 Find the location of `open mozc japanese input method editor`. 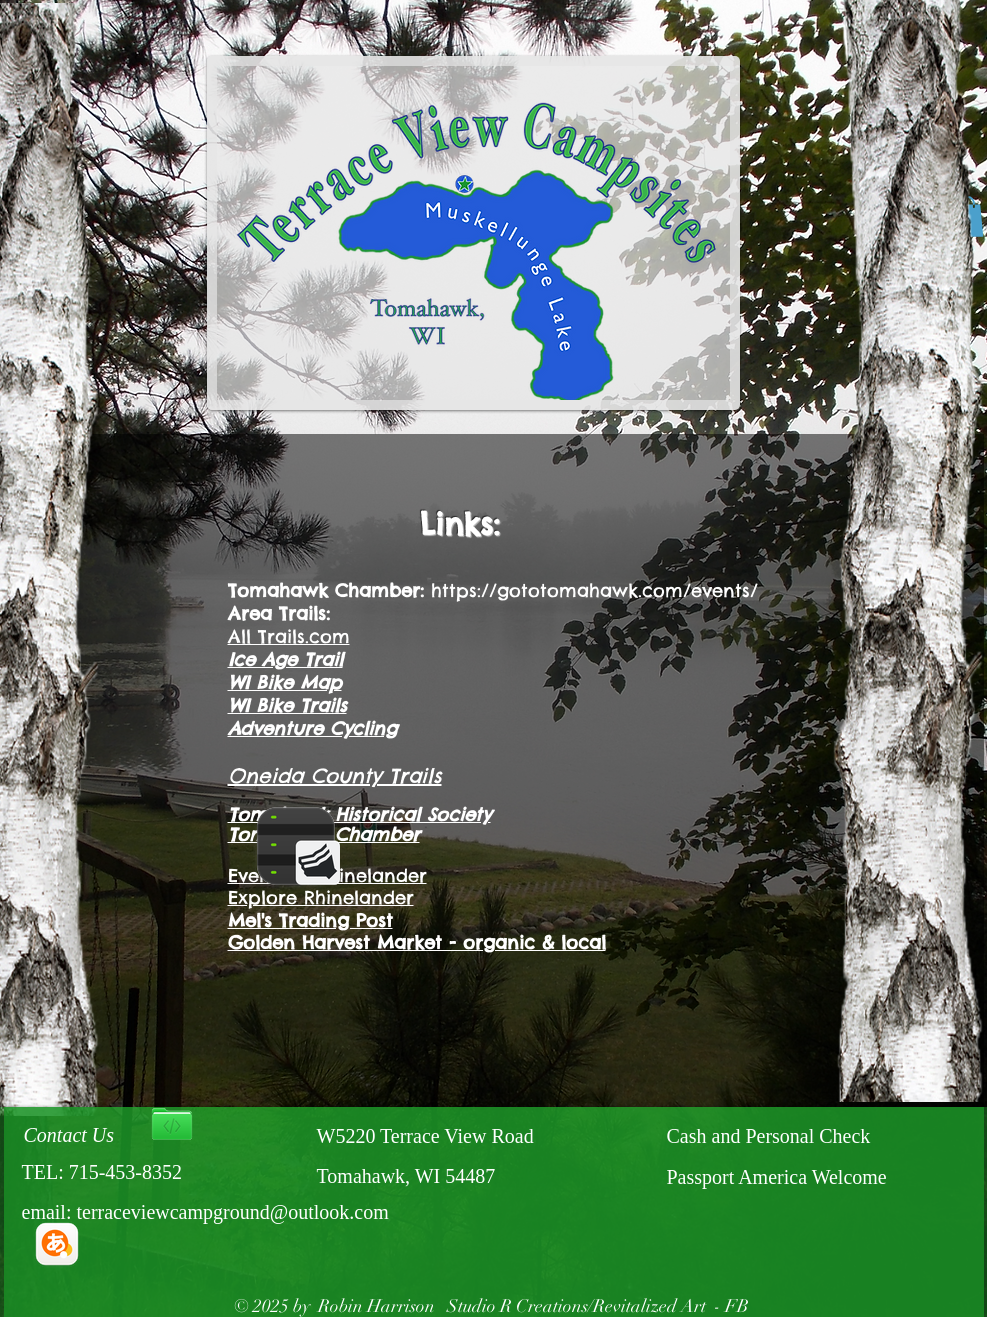

open mozc japanese input method editor is located at coordinates (57, 1244).